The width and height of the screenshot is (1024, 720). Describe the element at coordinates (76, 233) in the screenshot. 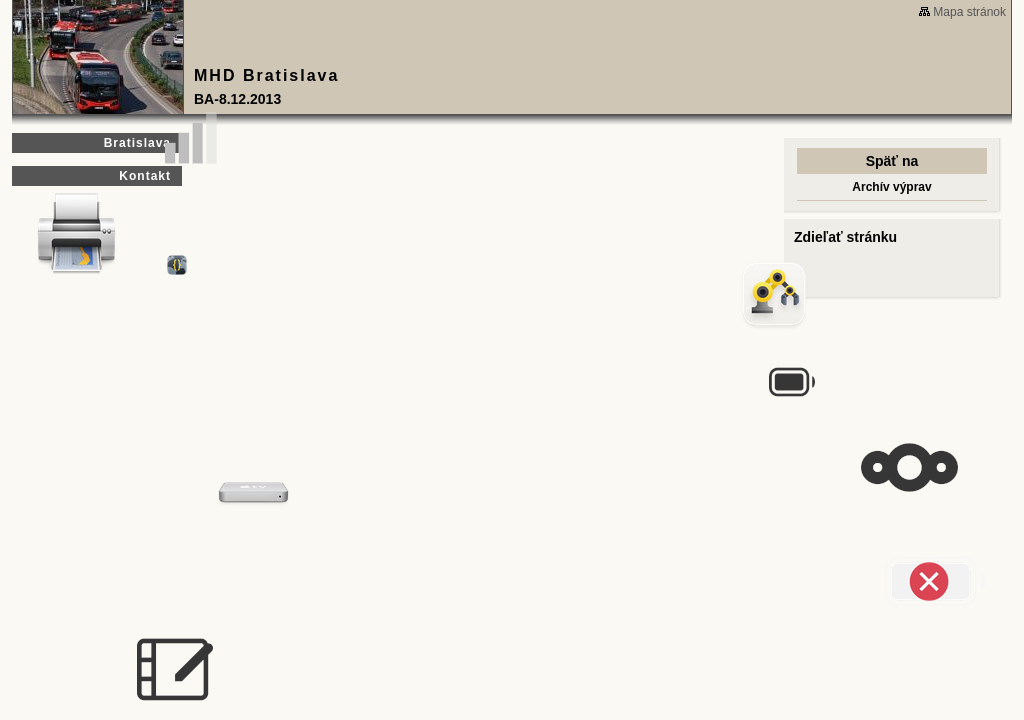

I see `access printer settings and preferences` at that location.